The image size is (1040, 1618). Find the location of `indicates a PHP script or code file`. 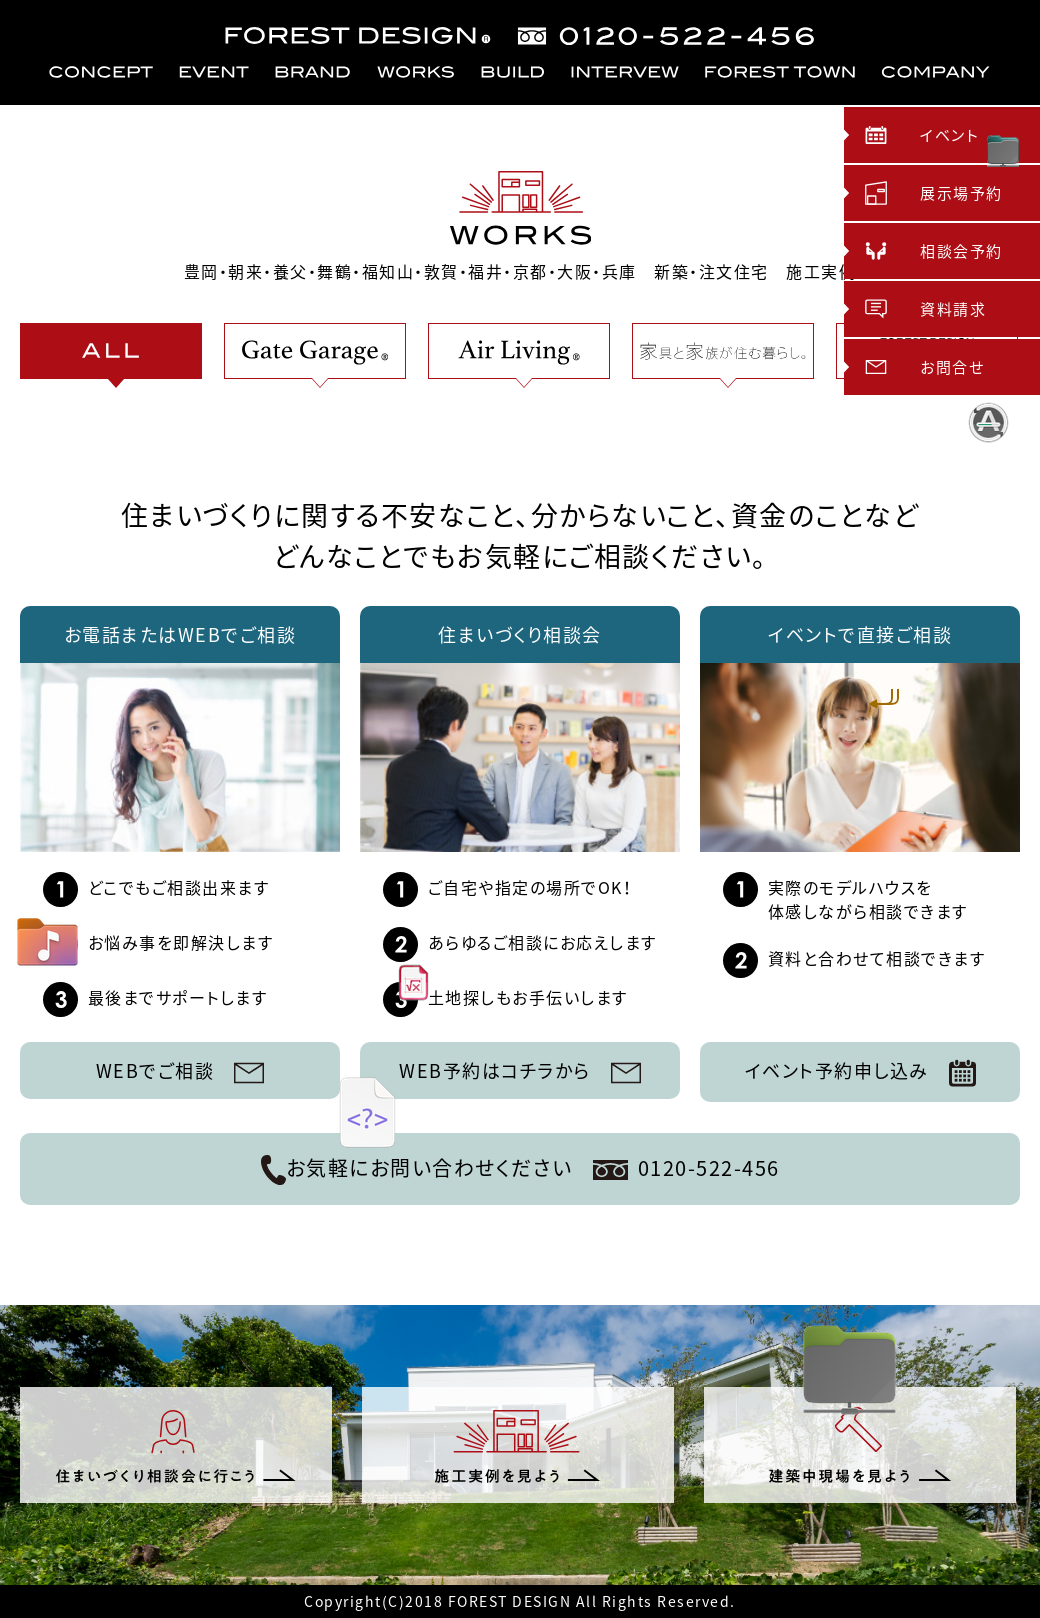

indicates a PHP script or code file is located at coordinates (367, 1112).